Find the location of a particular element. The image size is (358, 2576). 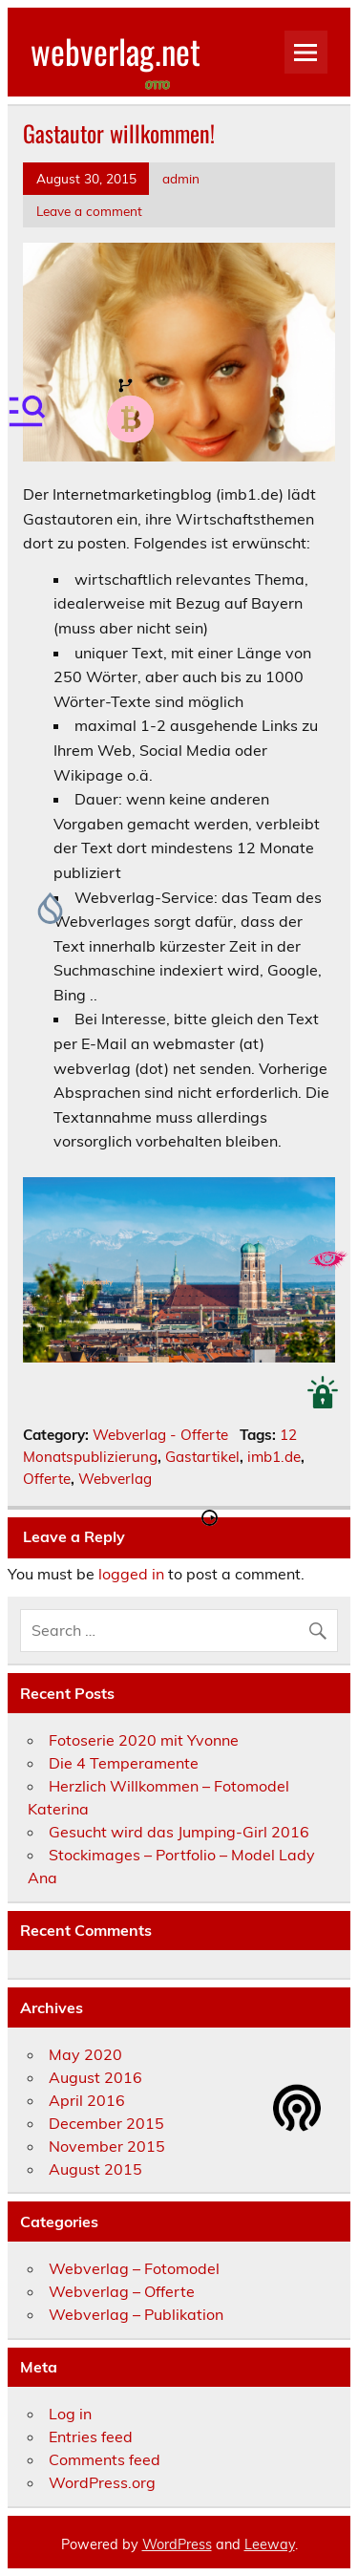

visit the OTTO online shopping platform is located at coordinates (158, 85).